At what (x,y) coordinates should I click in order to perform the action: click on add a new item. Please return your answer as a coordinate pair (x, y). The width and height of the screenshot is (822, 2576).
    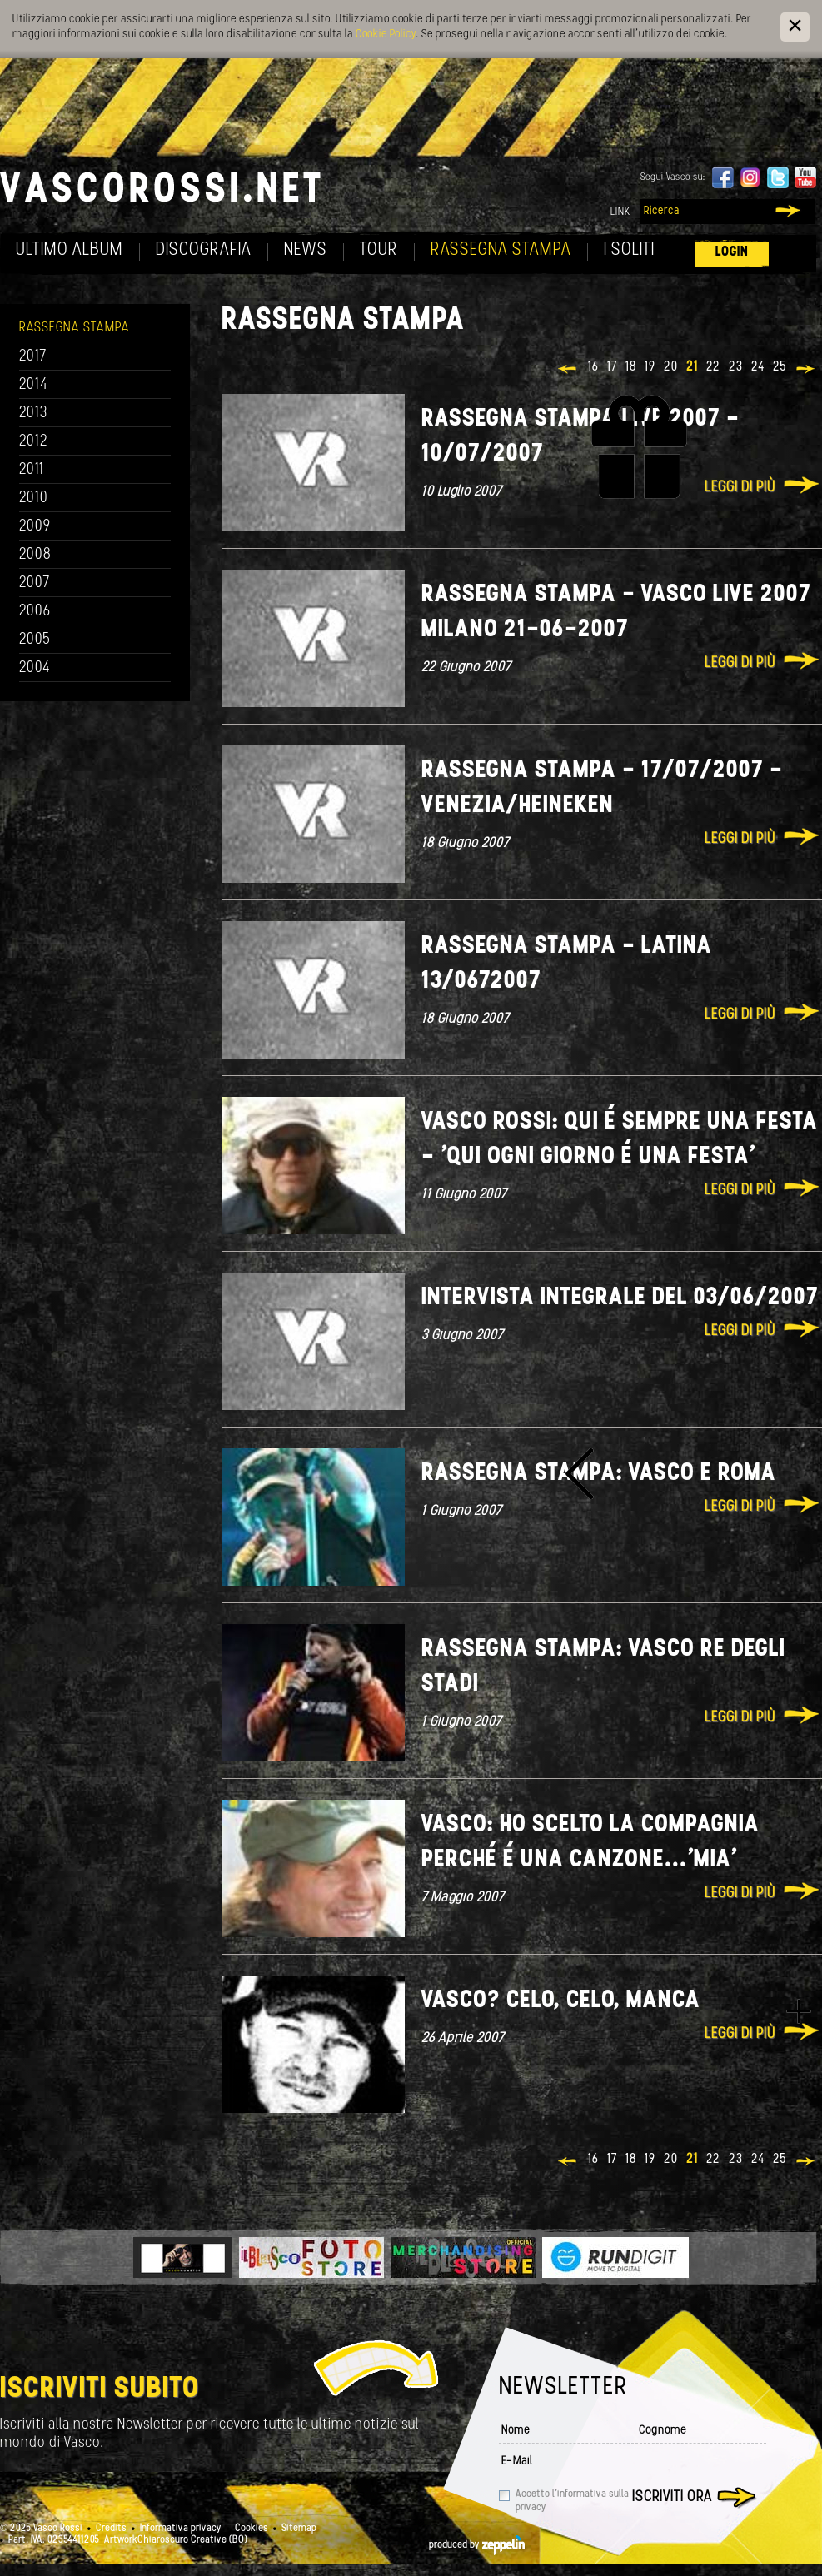
    Looking at the image, I should click on (799, 2011).